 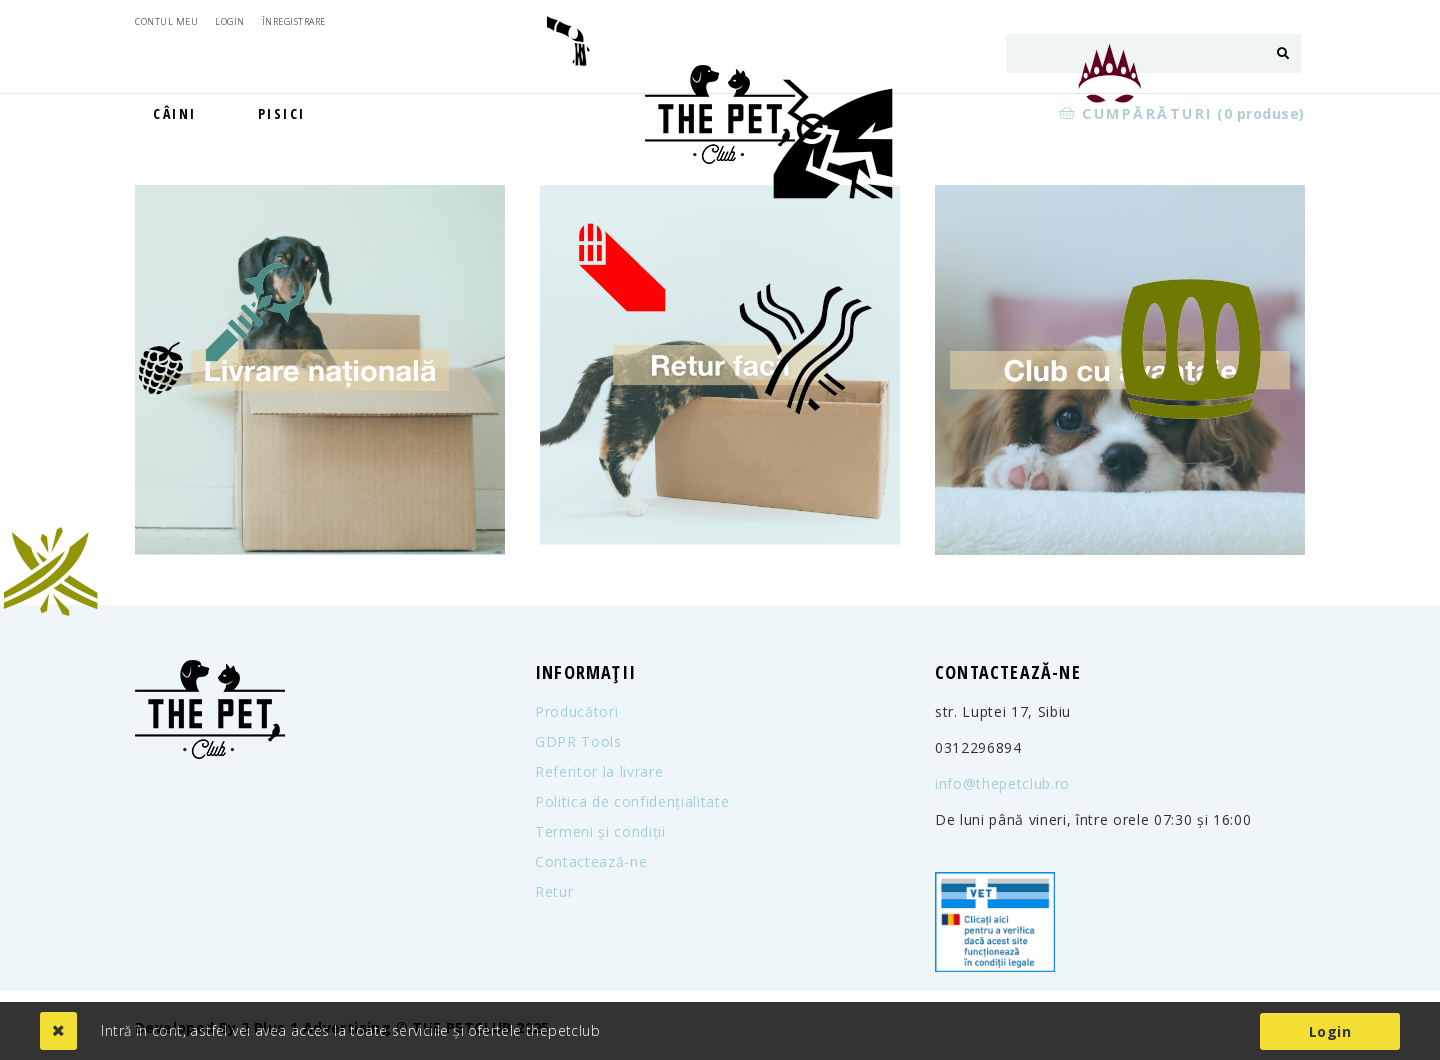 I want to click on activate a lightning-based attack or ability, so click(x=833, y=139).